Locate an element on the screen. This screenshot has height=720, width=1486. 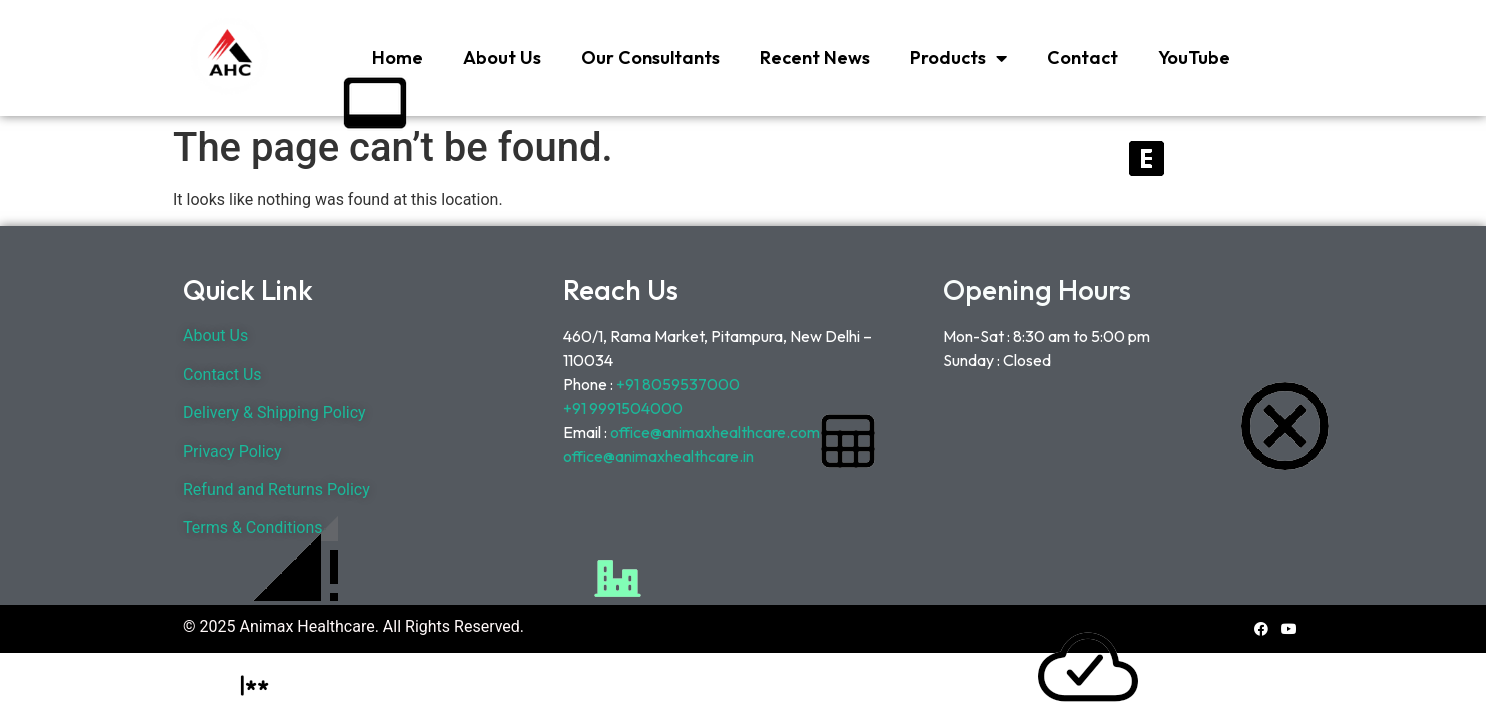
cancel or close the current action is located at coordinates (1285, 426).